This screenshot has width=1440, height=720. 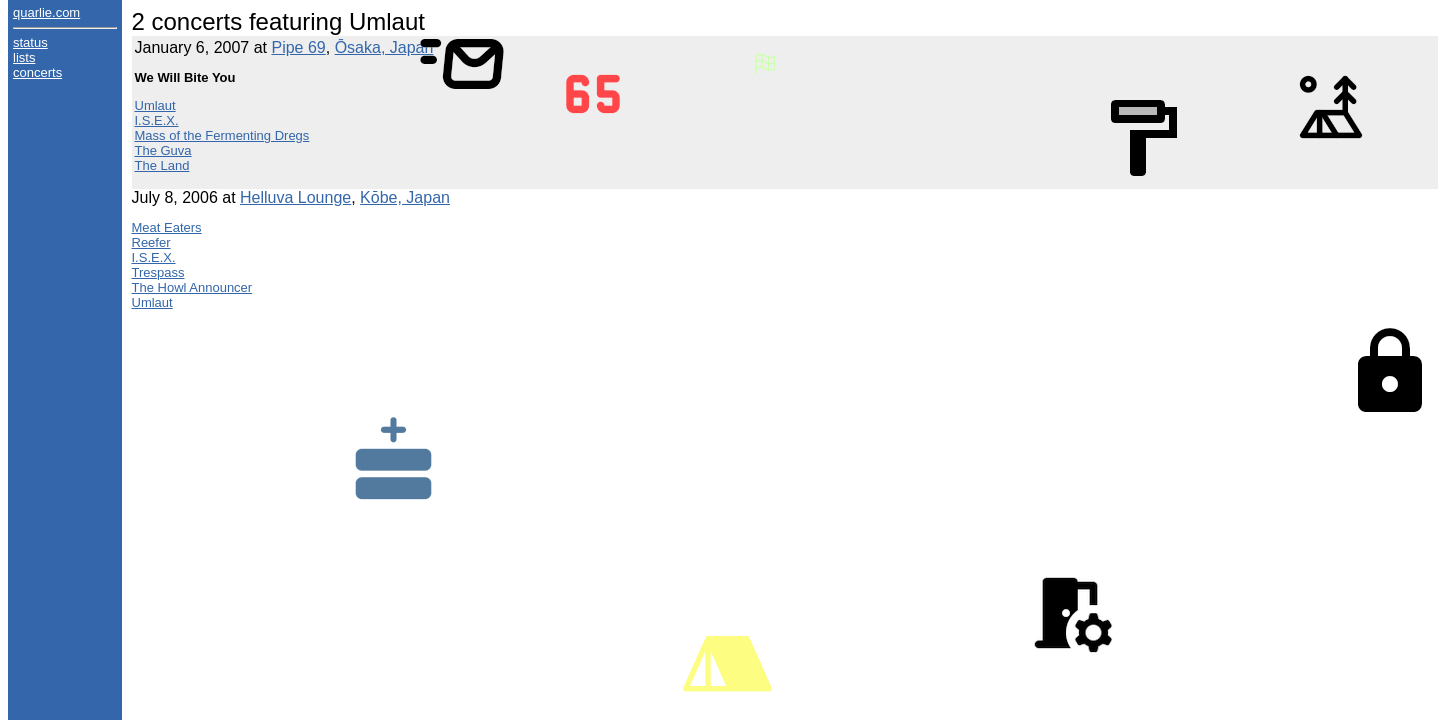 I want to click on add a new row at the top of a table, so click(x=393, y=464).